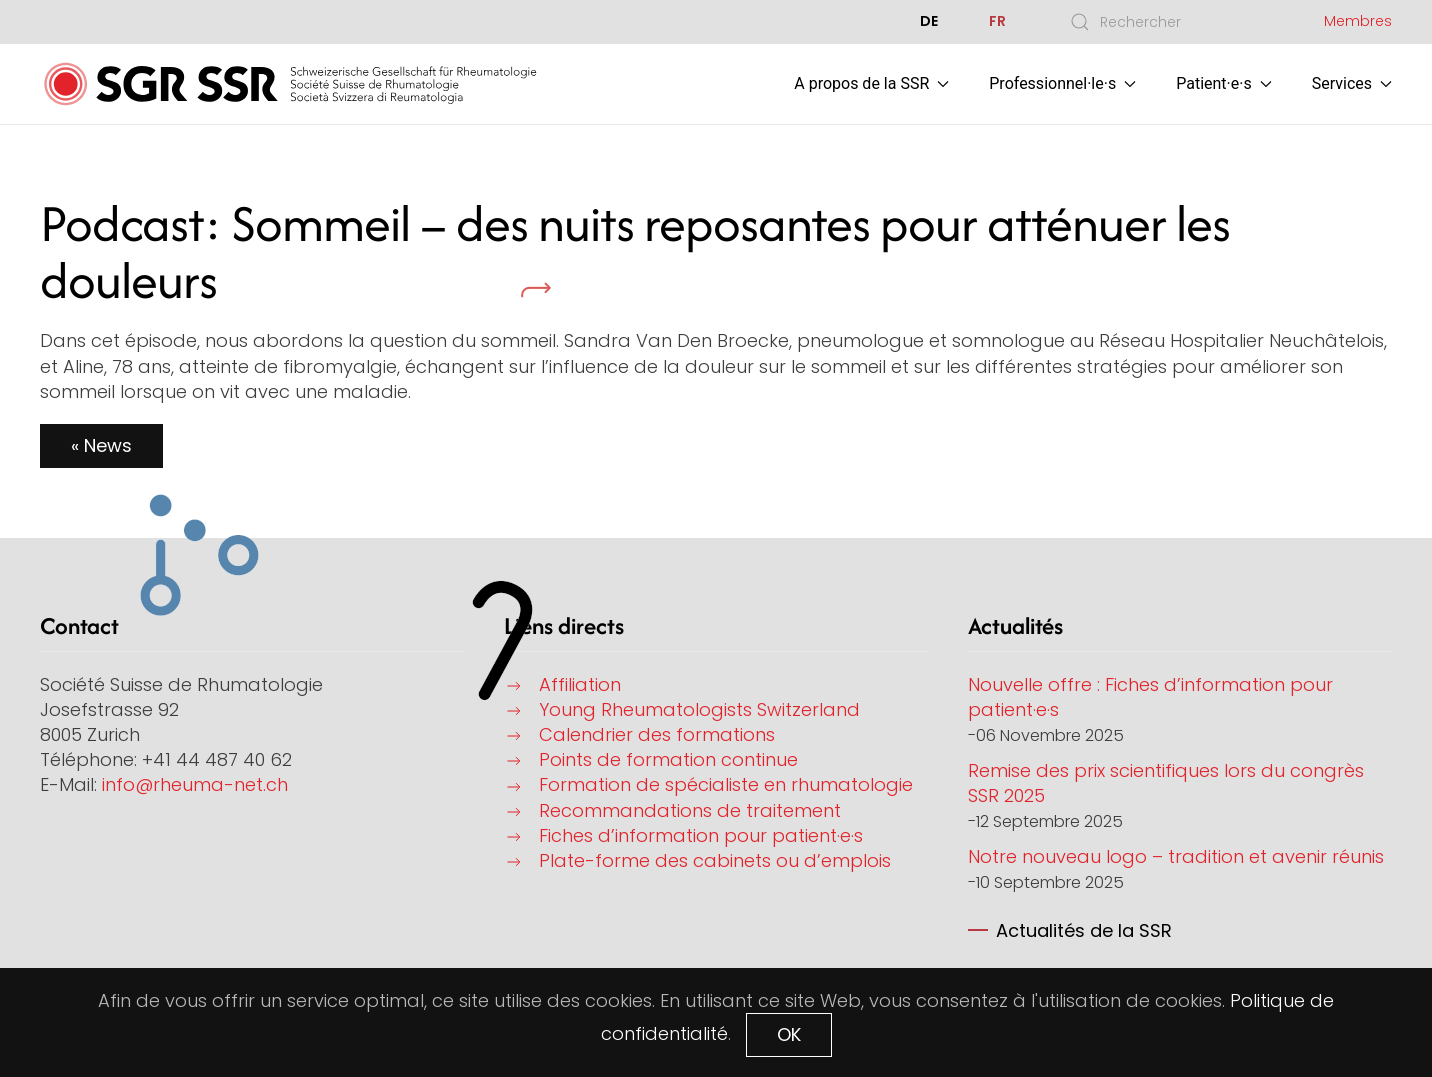 The height and width of the screenshot is (1077, 1432). What do you see at coordinates (502, 640) in the screenshot?
I see `accessibility support or mobility assistance` at bounding box center [502, 640].